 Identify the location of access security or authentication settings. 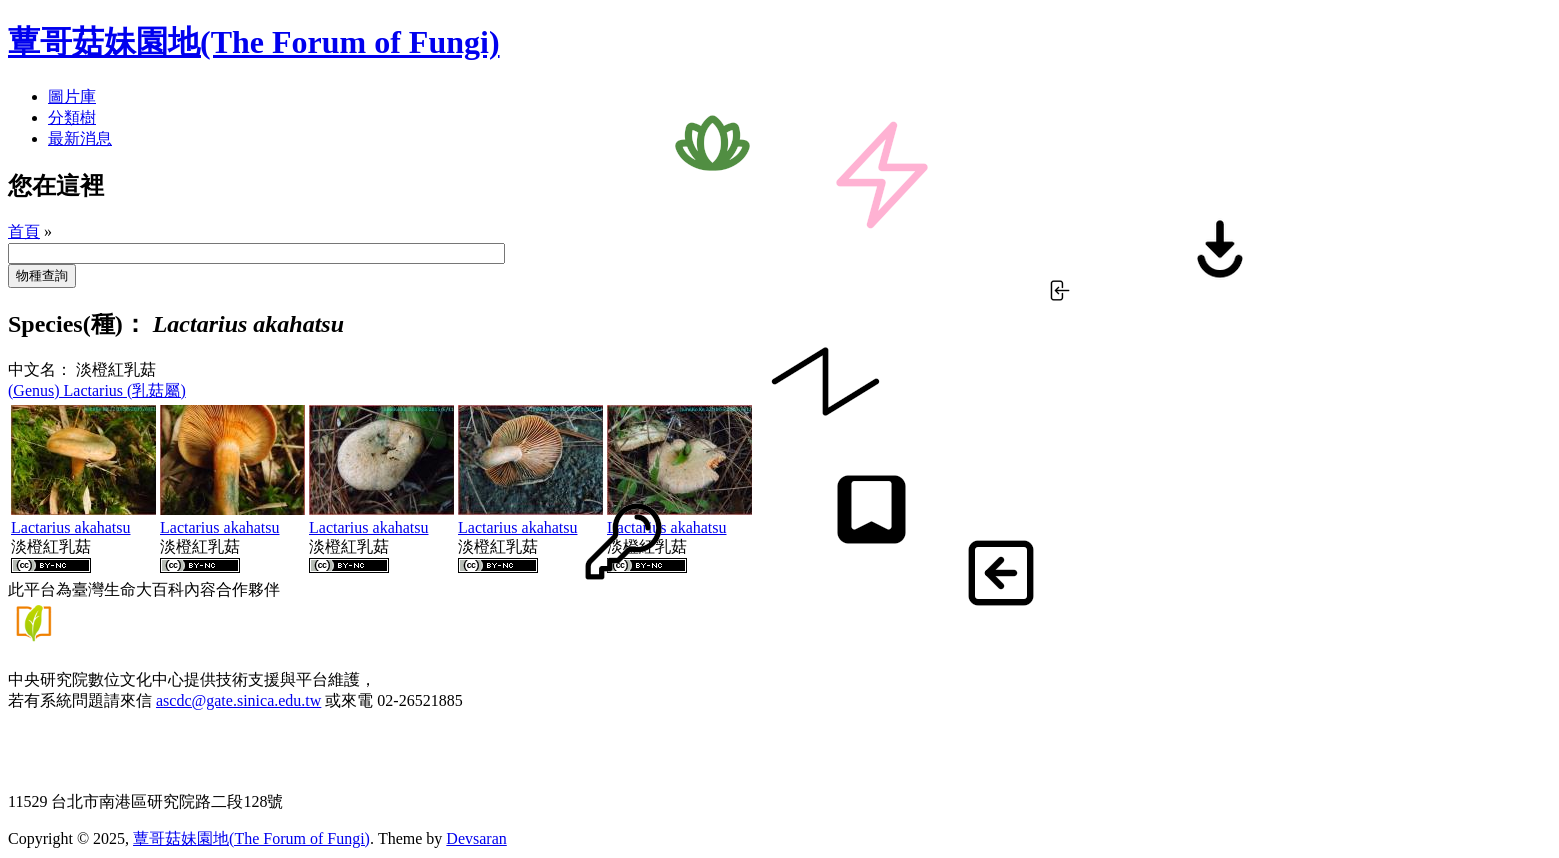
(623, 541).